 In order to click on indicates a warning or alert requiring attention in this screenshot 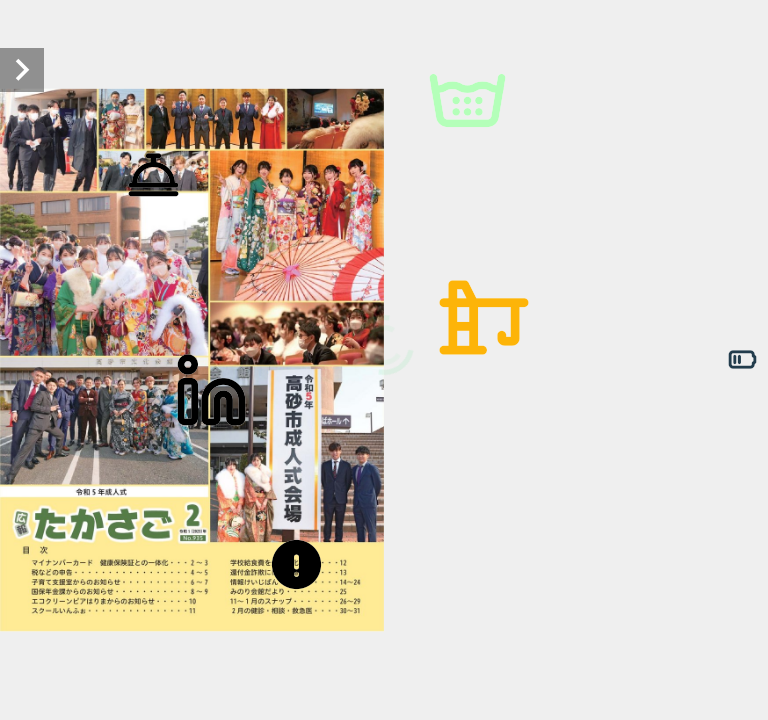, I will do `click(296, 564)`.